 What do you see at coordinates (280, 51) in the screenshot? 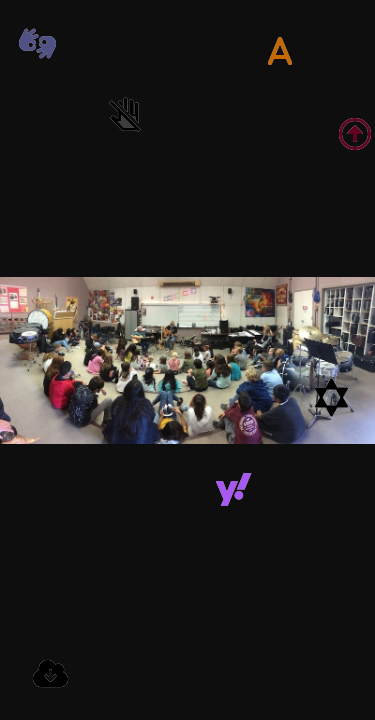
I see `indicates text formatting or font options` at bounding box center [280, 51].